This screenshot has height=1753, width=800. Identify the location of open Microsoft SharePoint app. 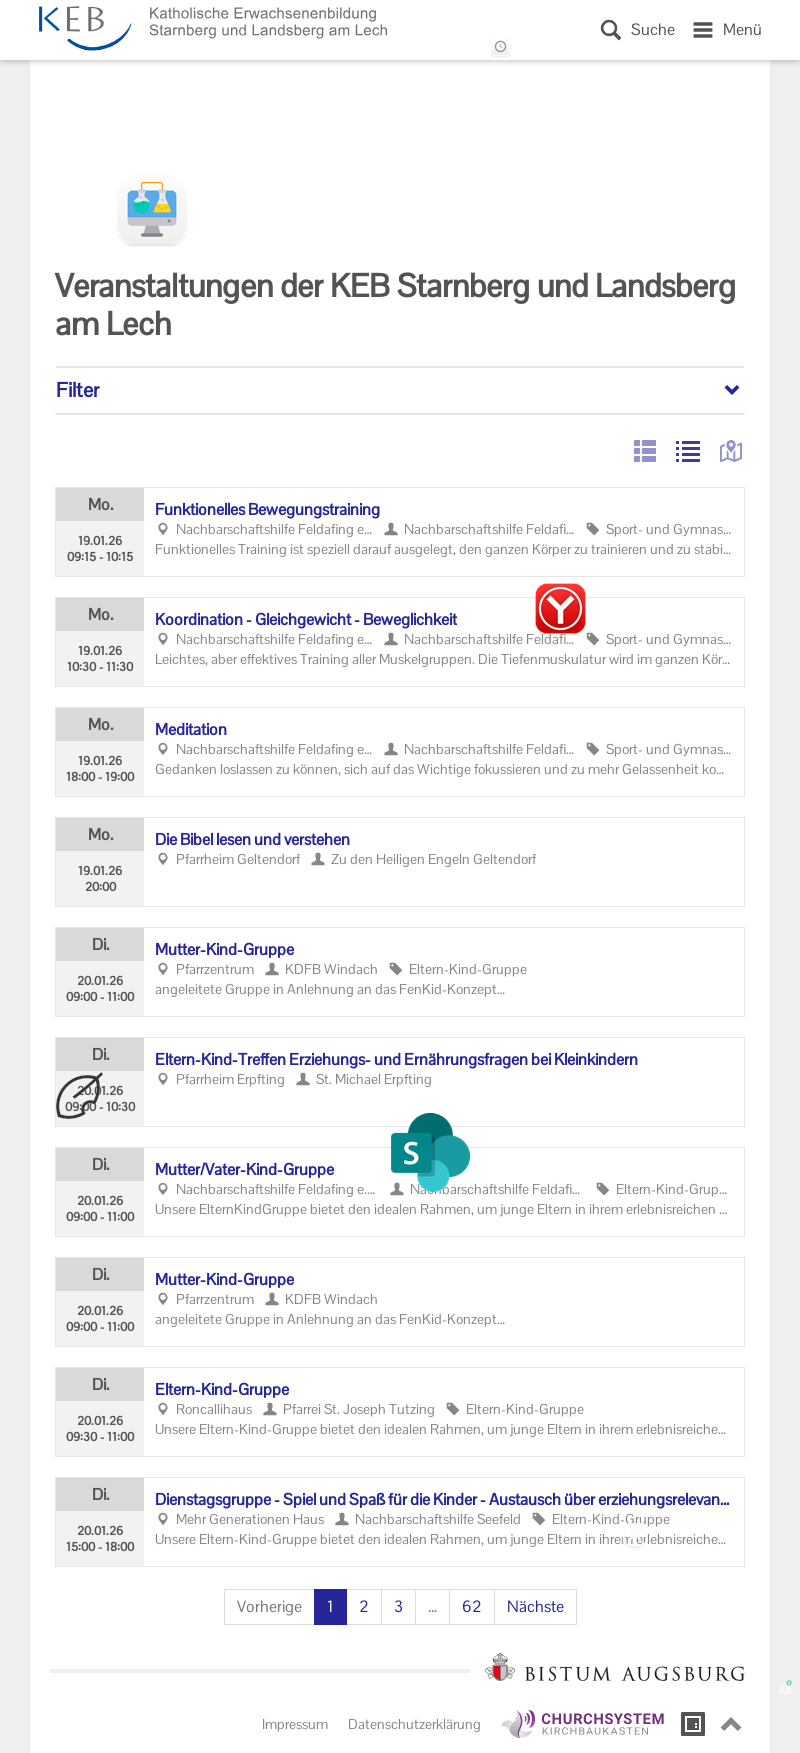
(430, 1152).